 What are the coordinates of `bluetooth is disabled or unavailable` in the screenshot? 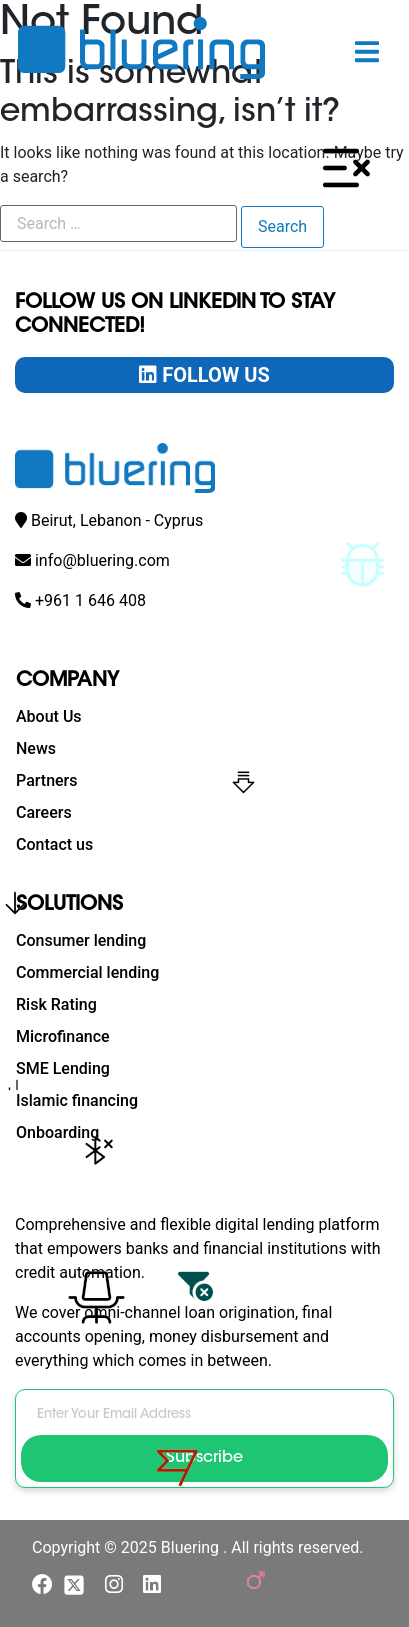 It's located at (97, 1150).